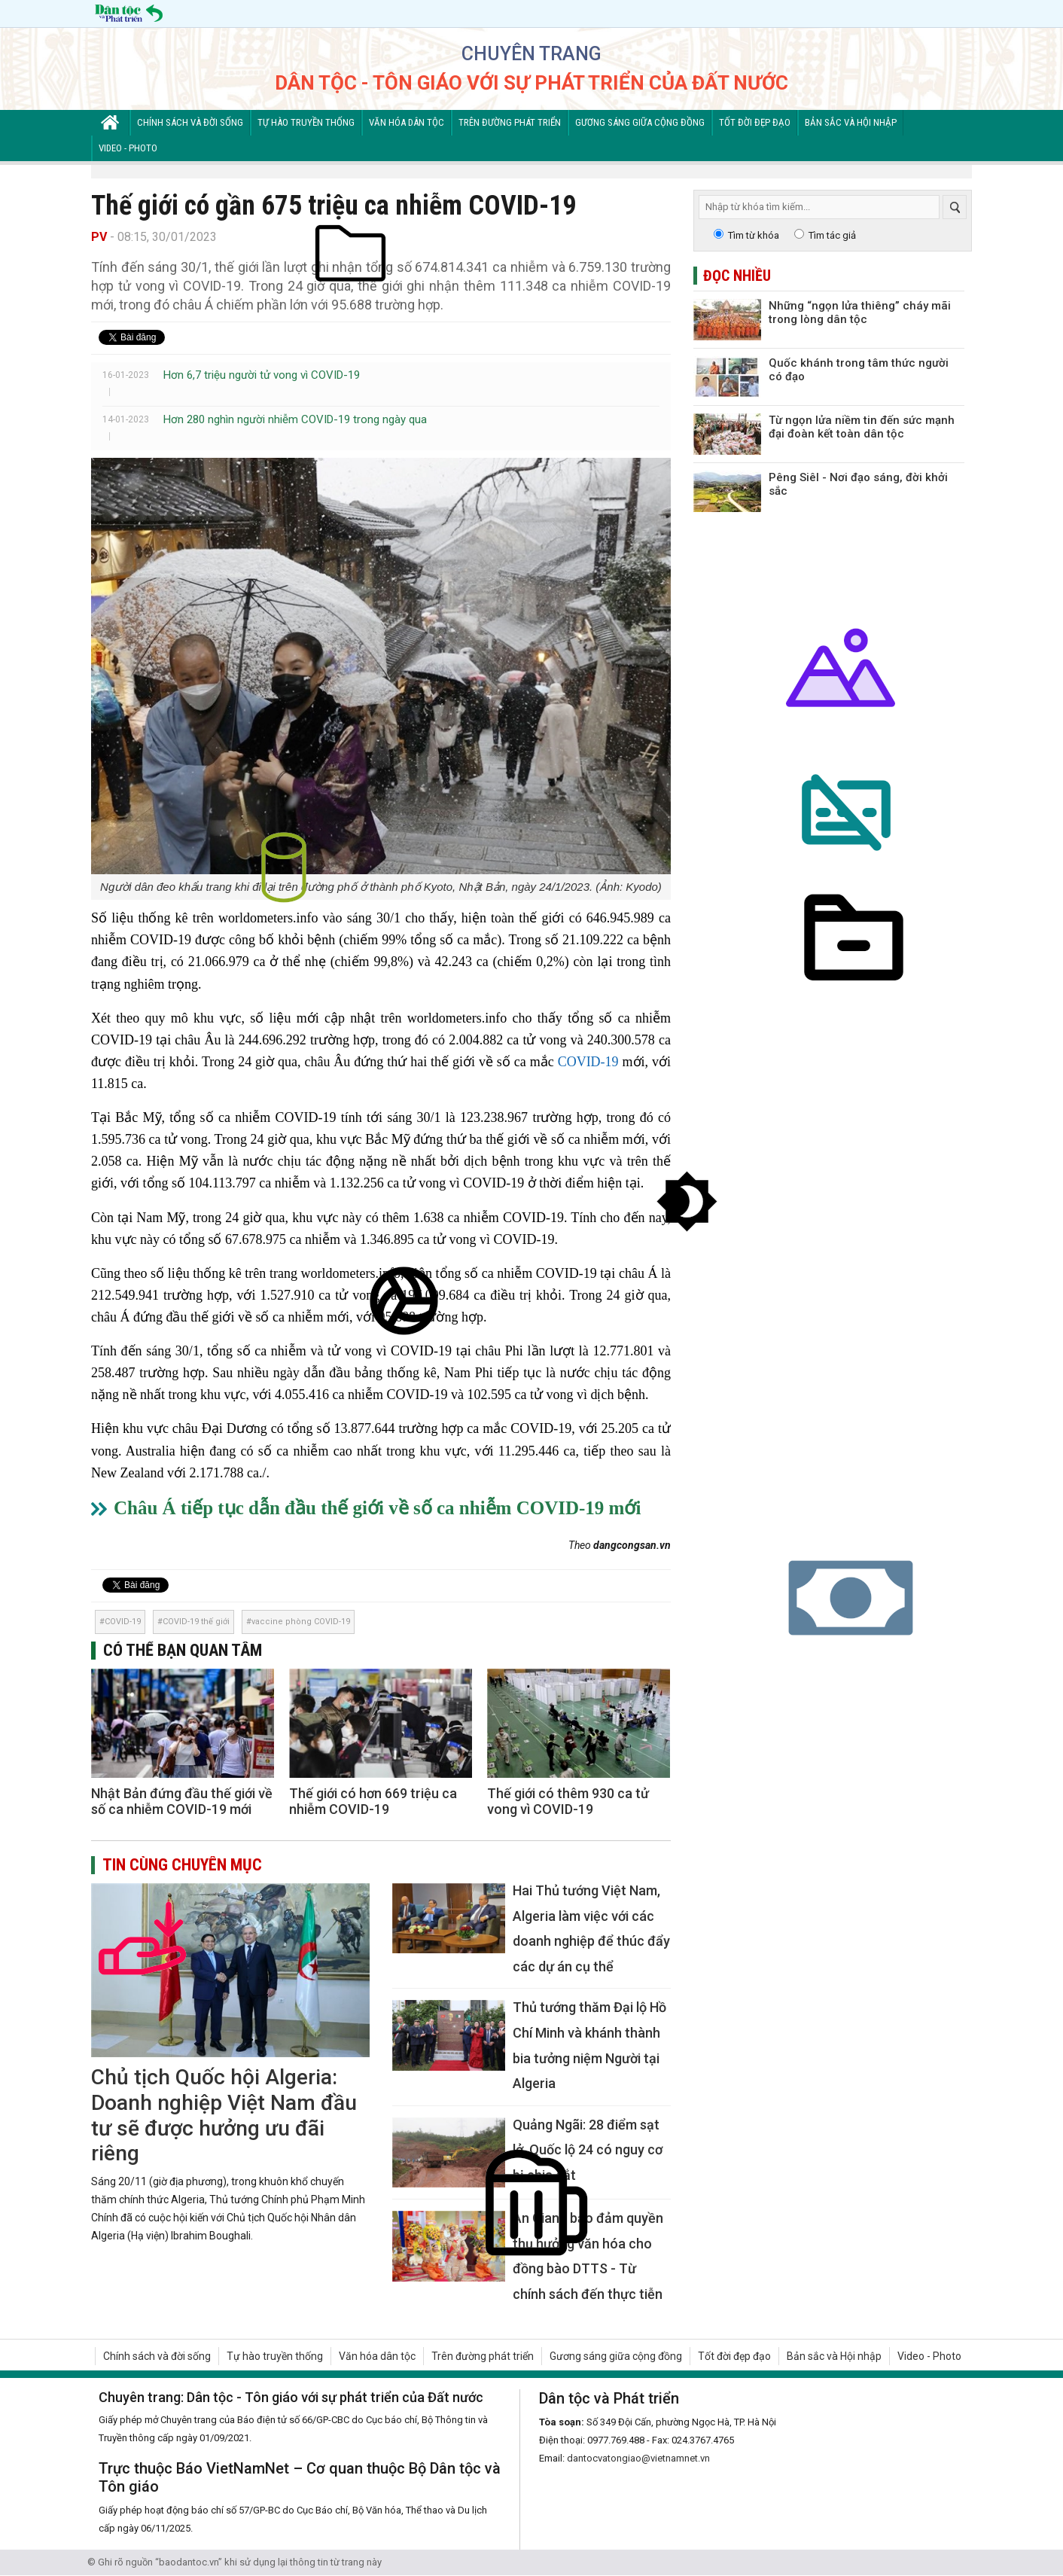 This screenshot has width=1063, height=2576. What do you see at coordinates (350, 252) in the screenshot?
I see `access folder contents` at bounding box center [350, 252].